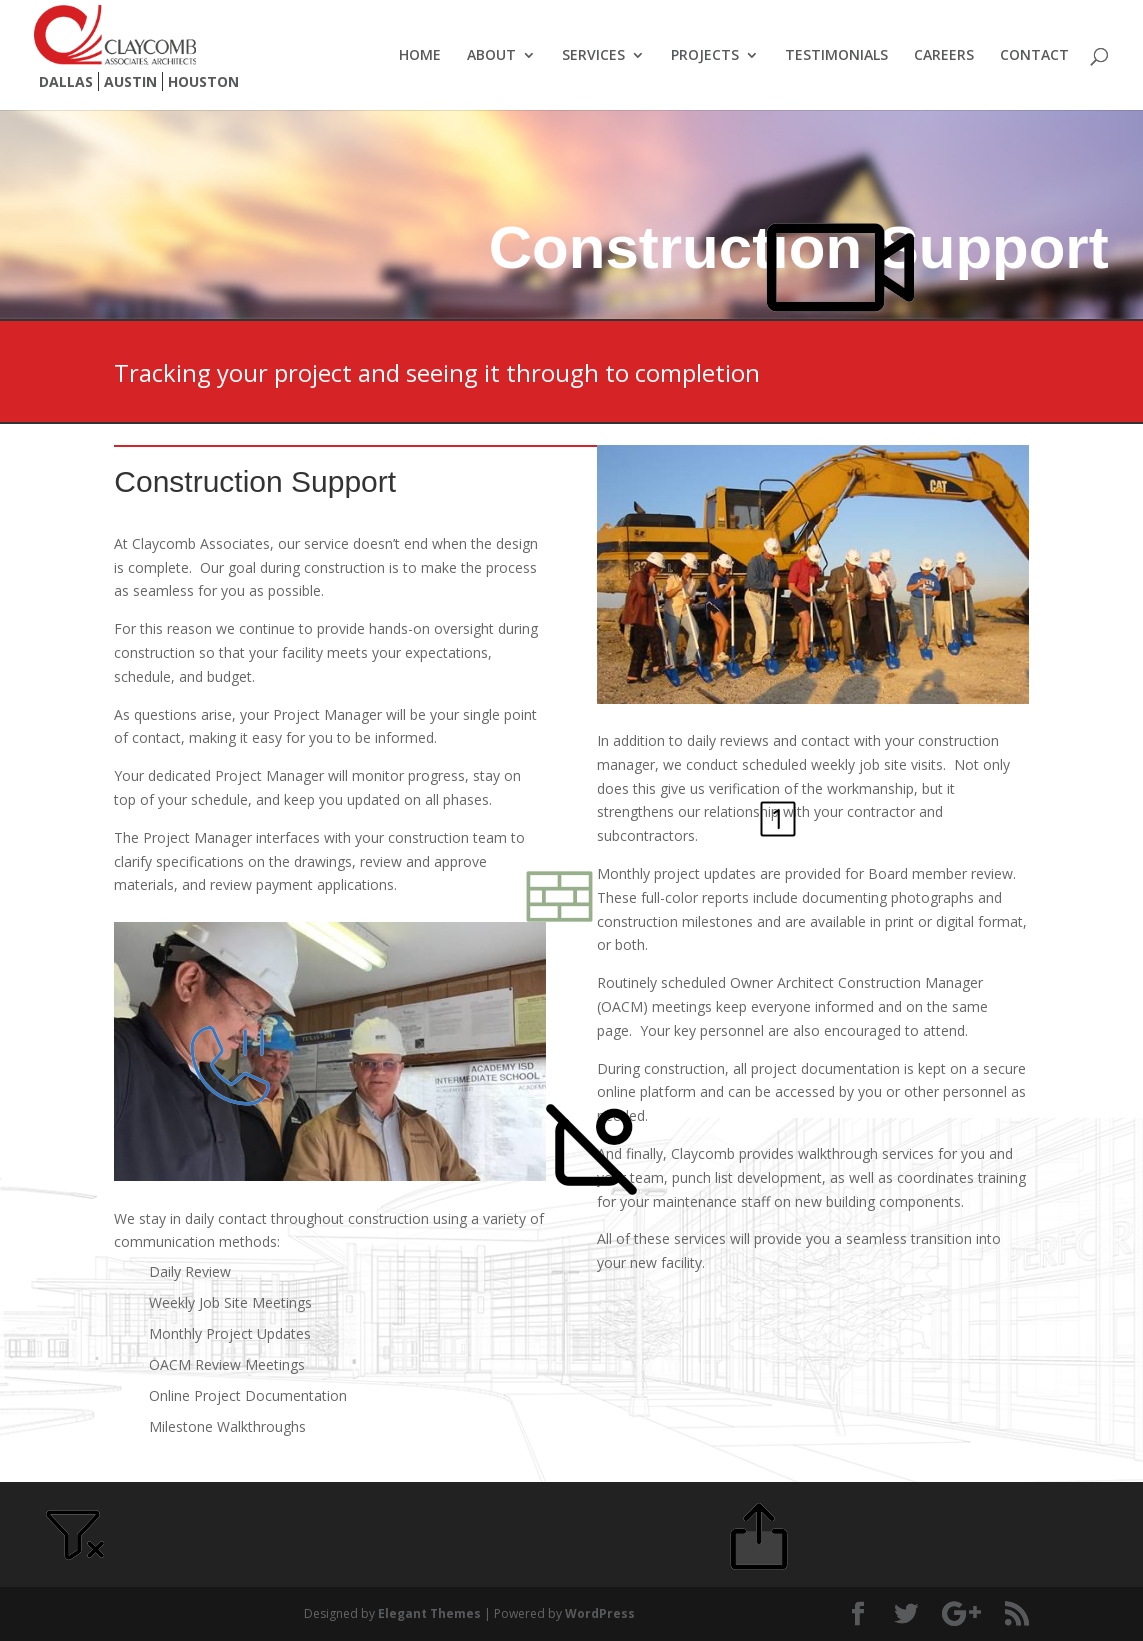 The height and width of the screenshot is (1641, 1143). What do you see at coordinates (73, 1533) in the screenshot?
I see `clear all active filters` at bounding box center [73, 1533].